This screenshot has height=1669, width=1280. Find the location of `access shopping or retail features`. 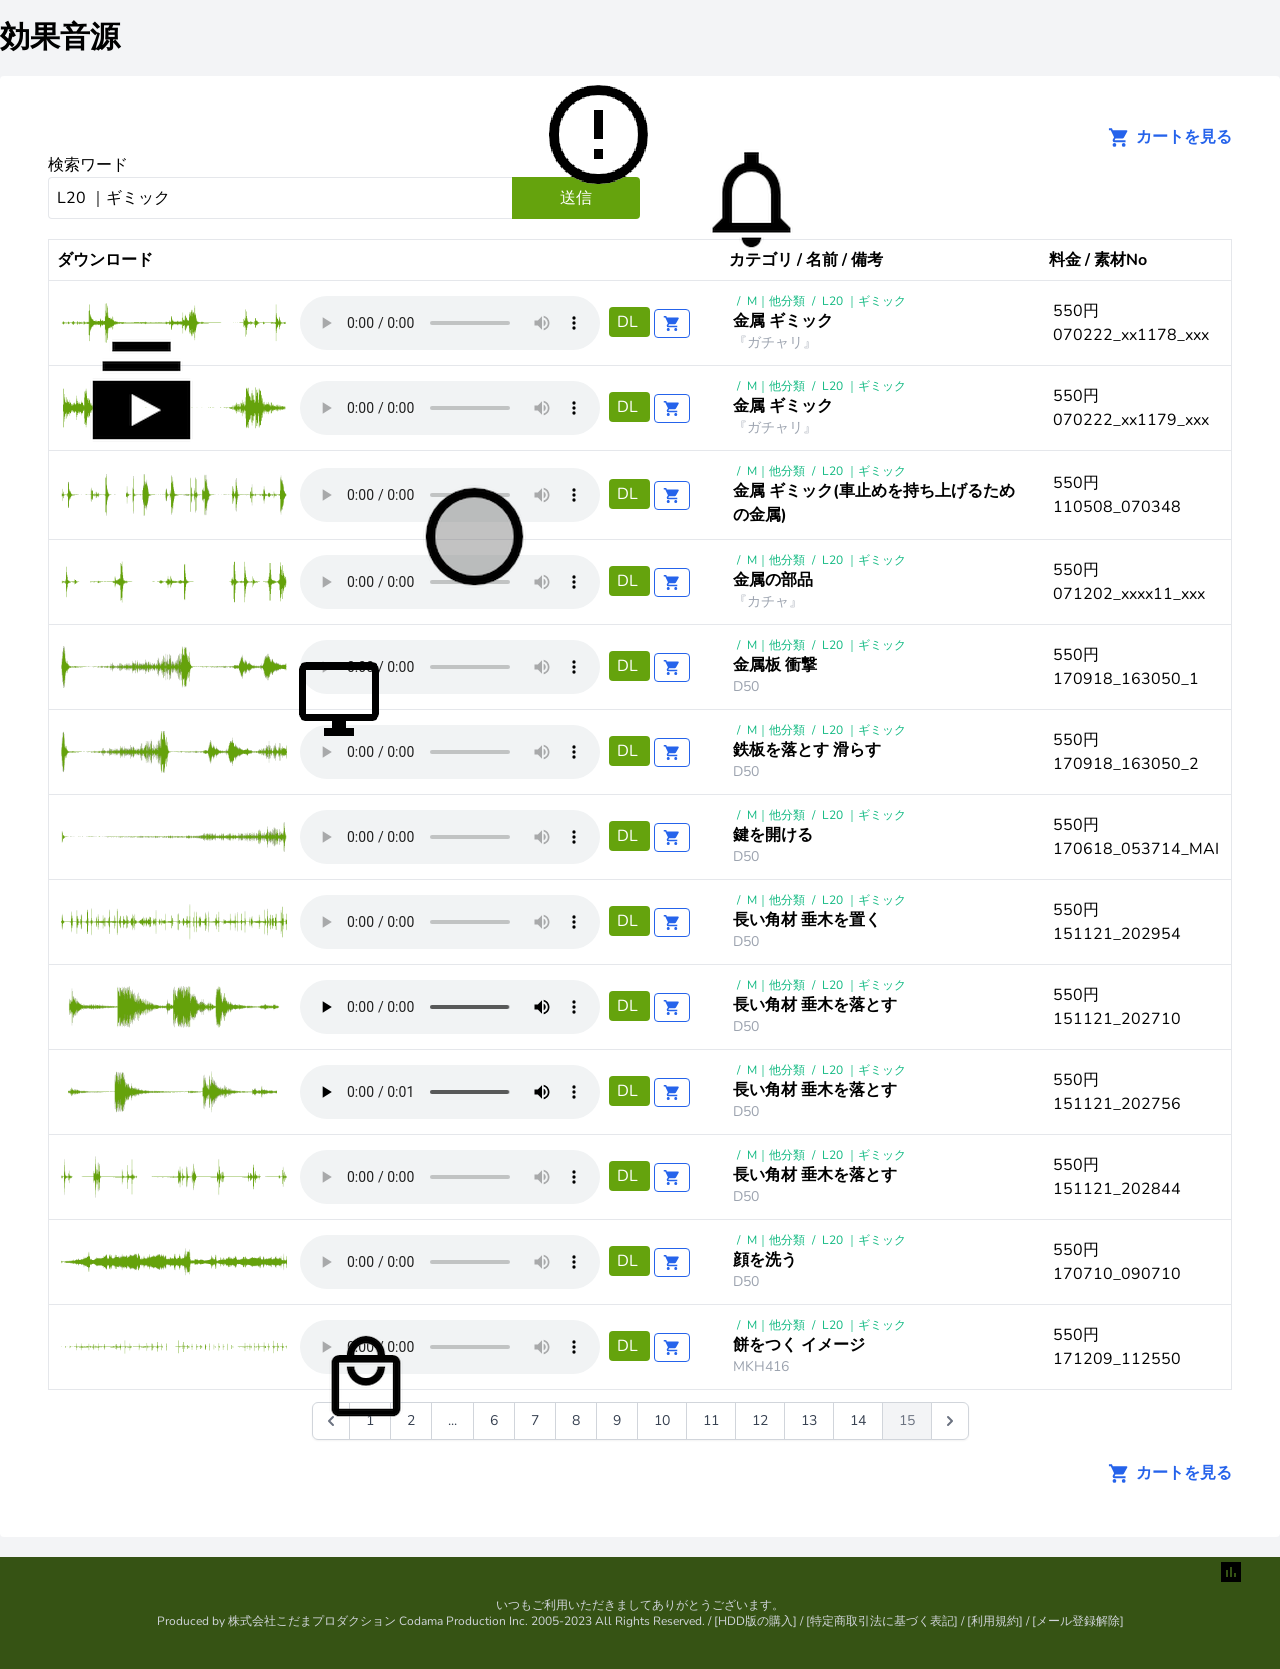

access shopping or retail features is located at coordinates (366, 1378).